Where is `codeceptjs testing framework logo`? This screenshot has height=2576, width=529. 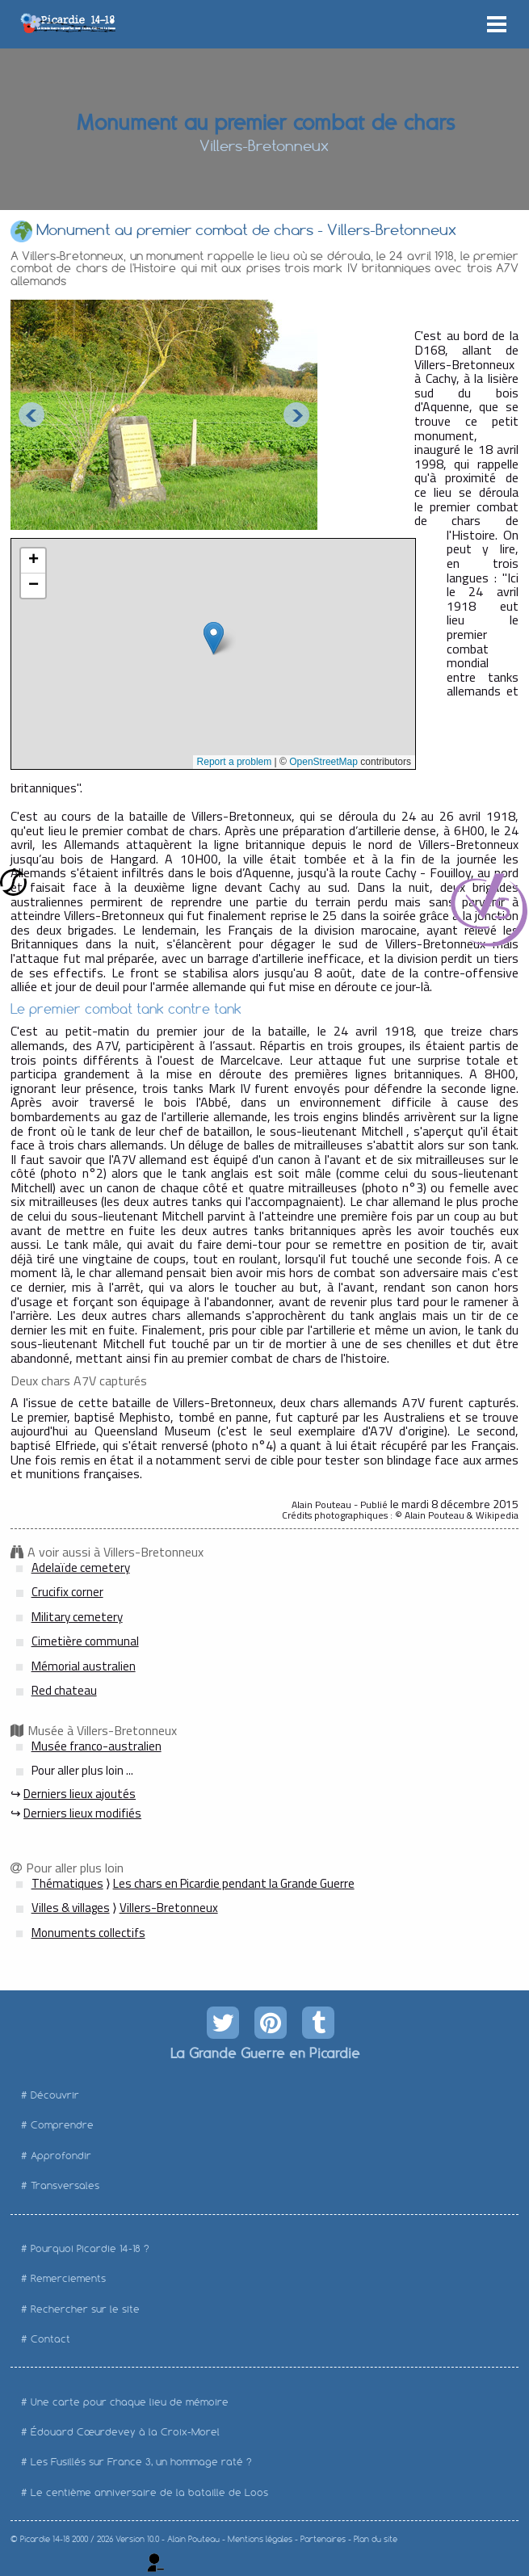 codeceptjs testing framework logo is located at coordinates (489, 910).